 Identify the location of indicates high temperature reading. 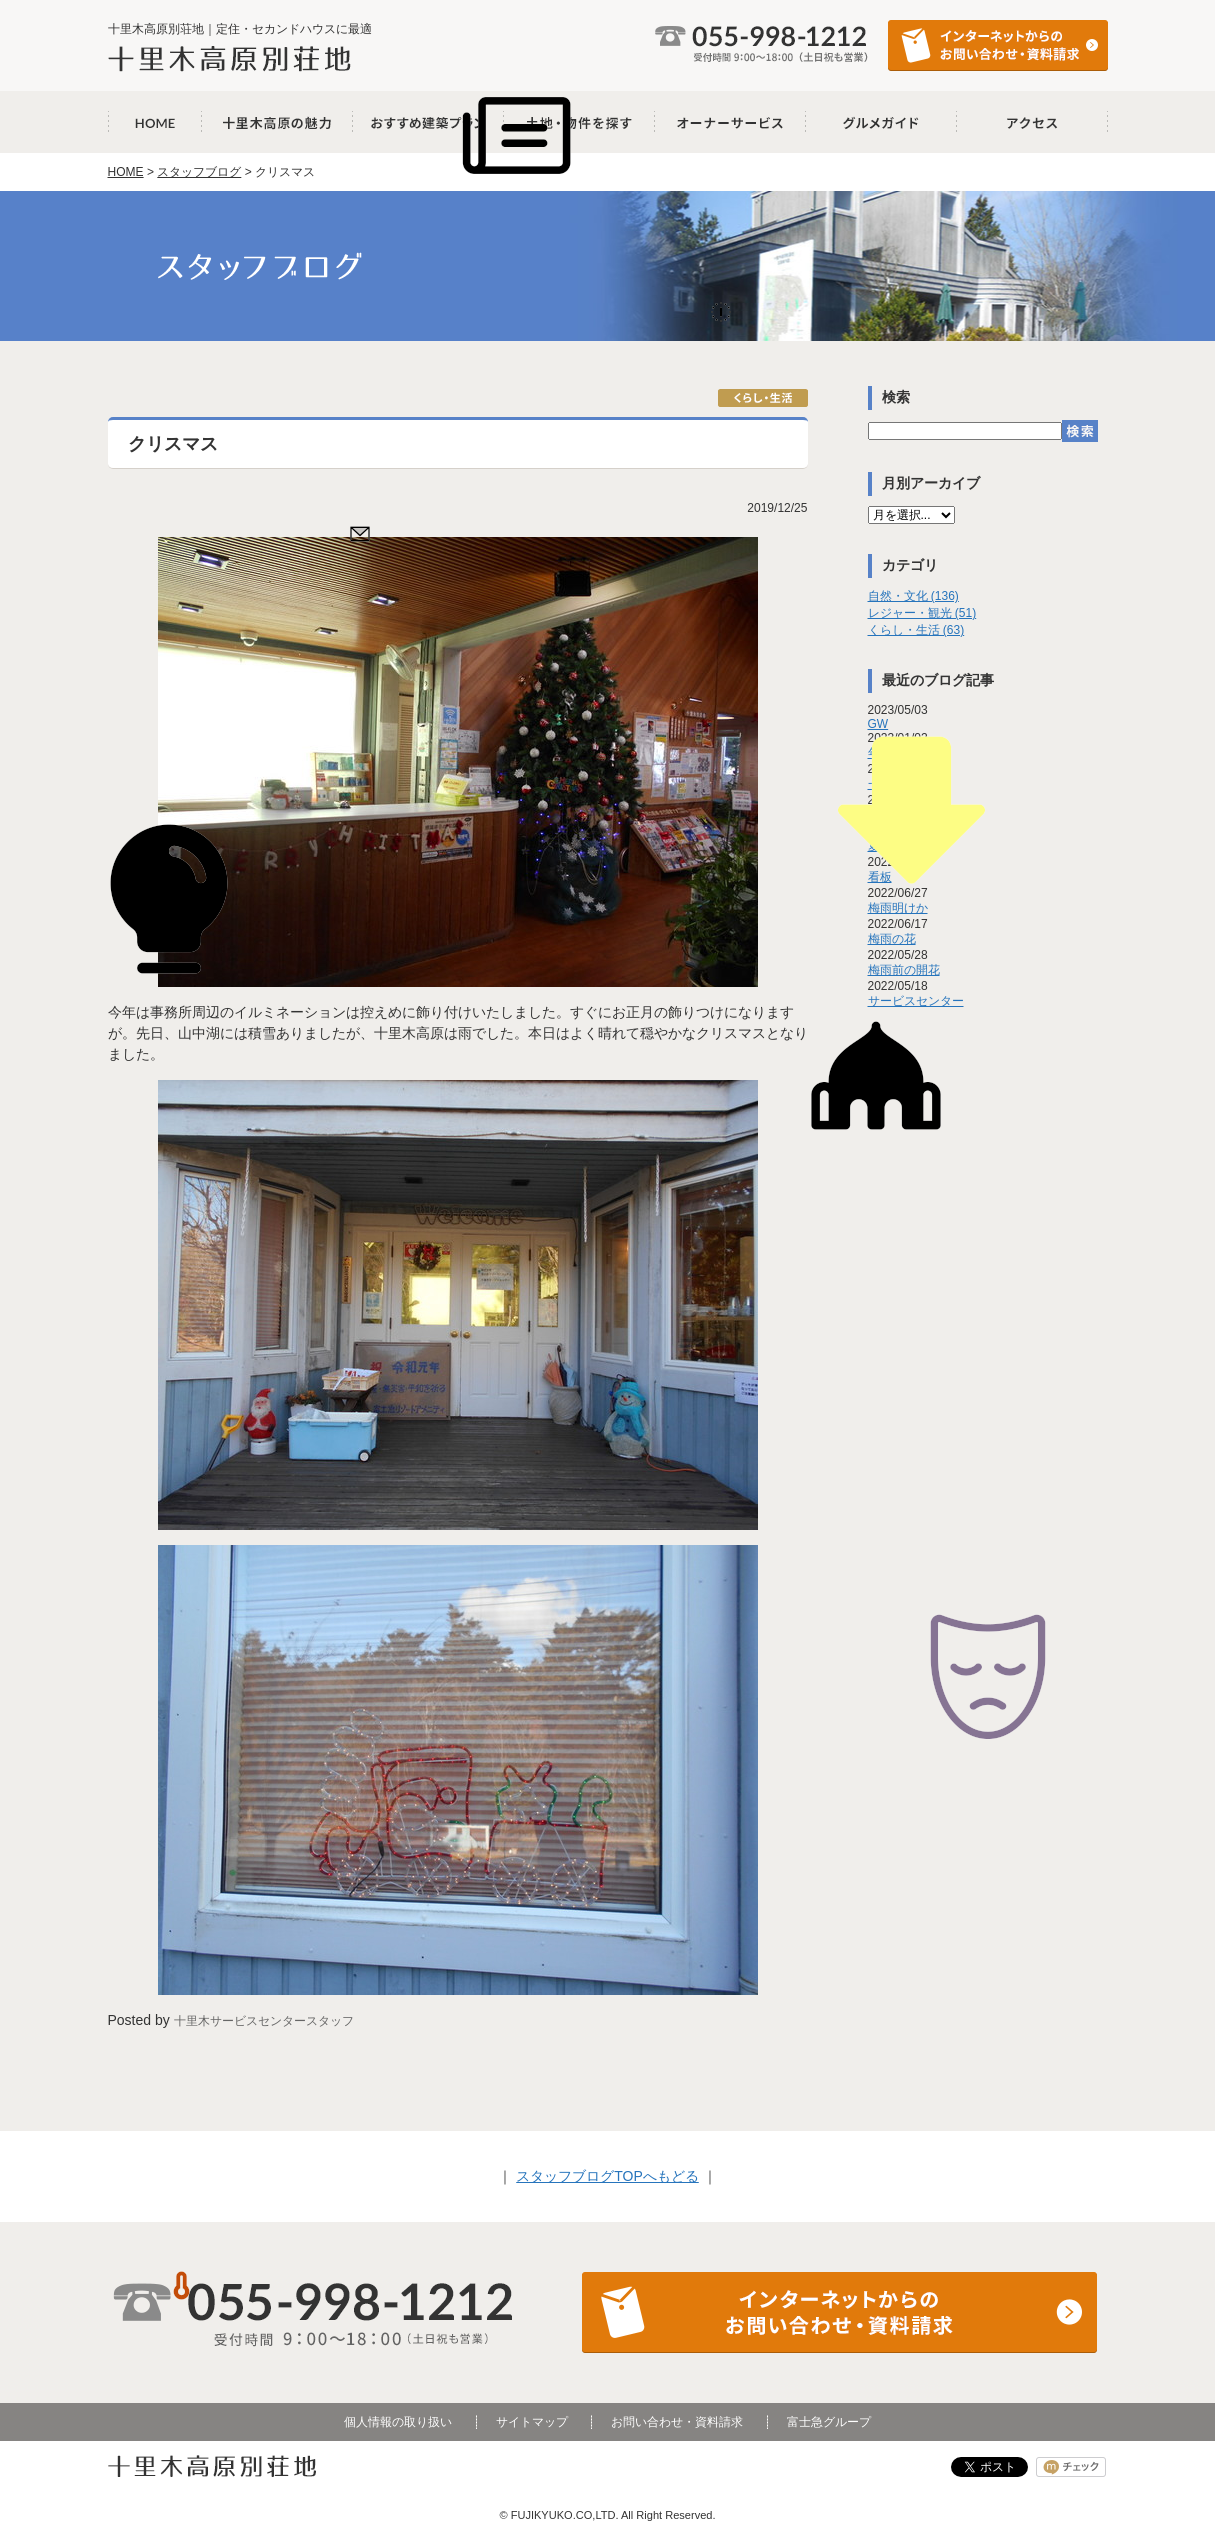
(181, 2285).